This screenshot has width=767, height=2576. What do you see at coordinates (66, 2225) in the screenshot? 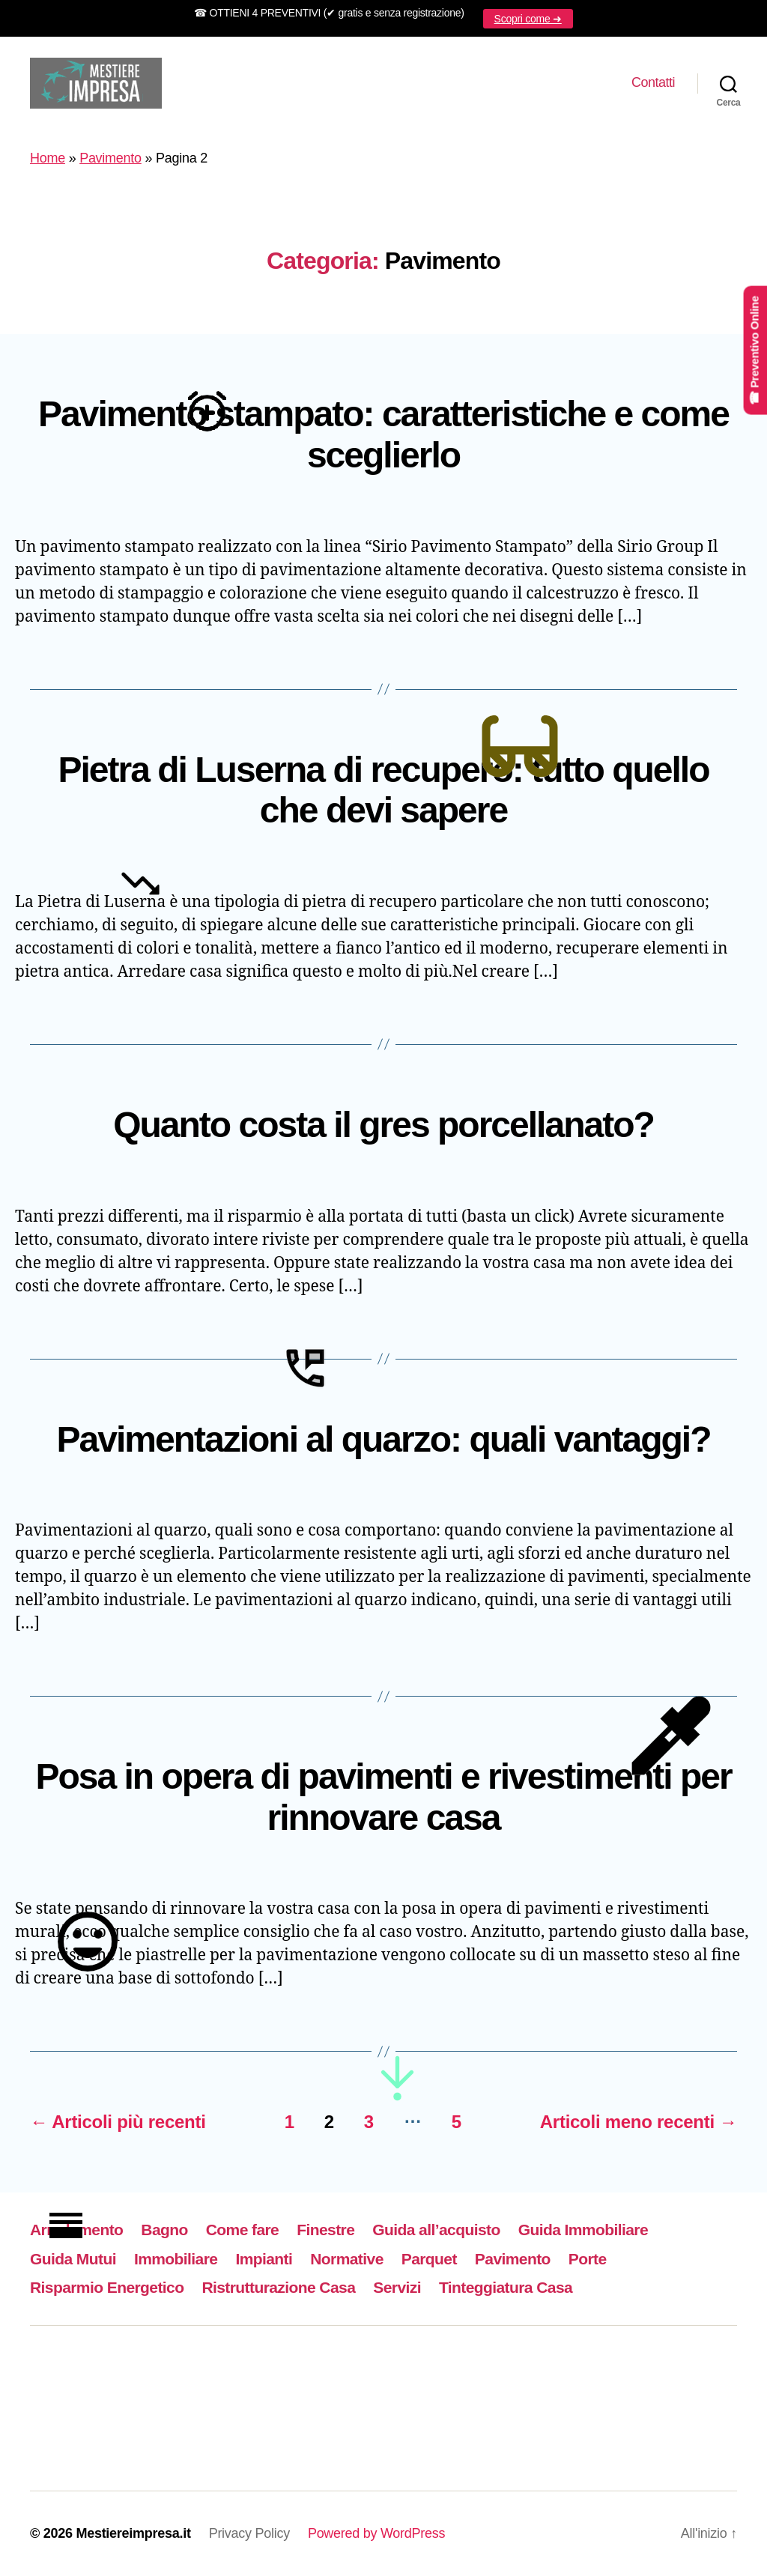
I see `split view horizontally` at bounding box center [66, 2225].